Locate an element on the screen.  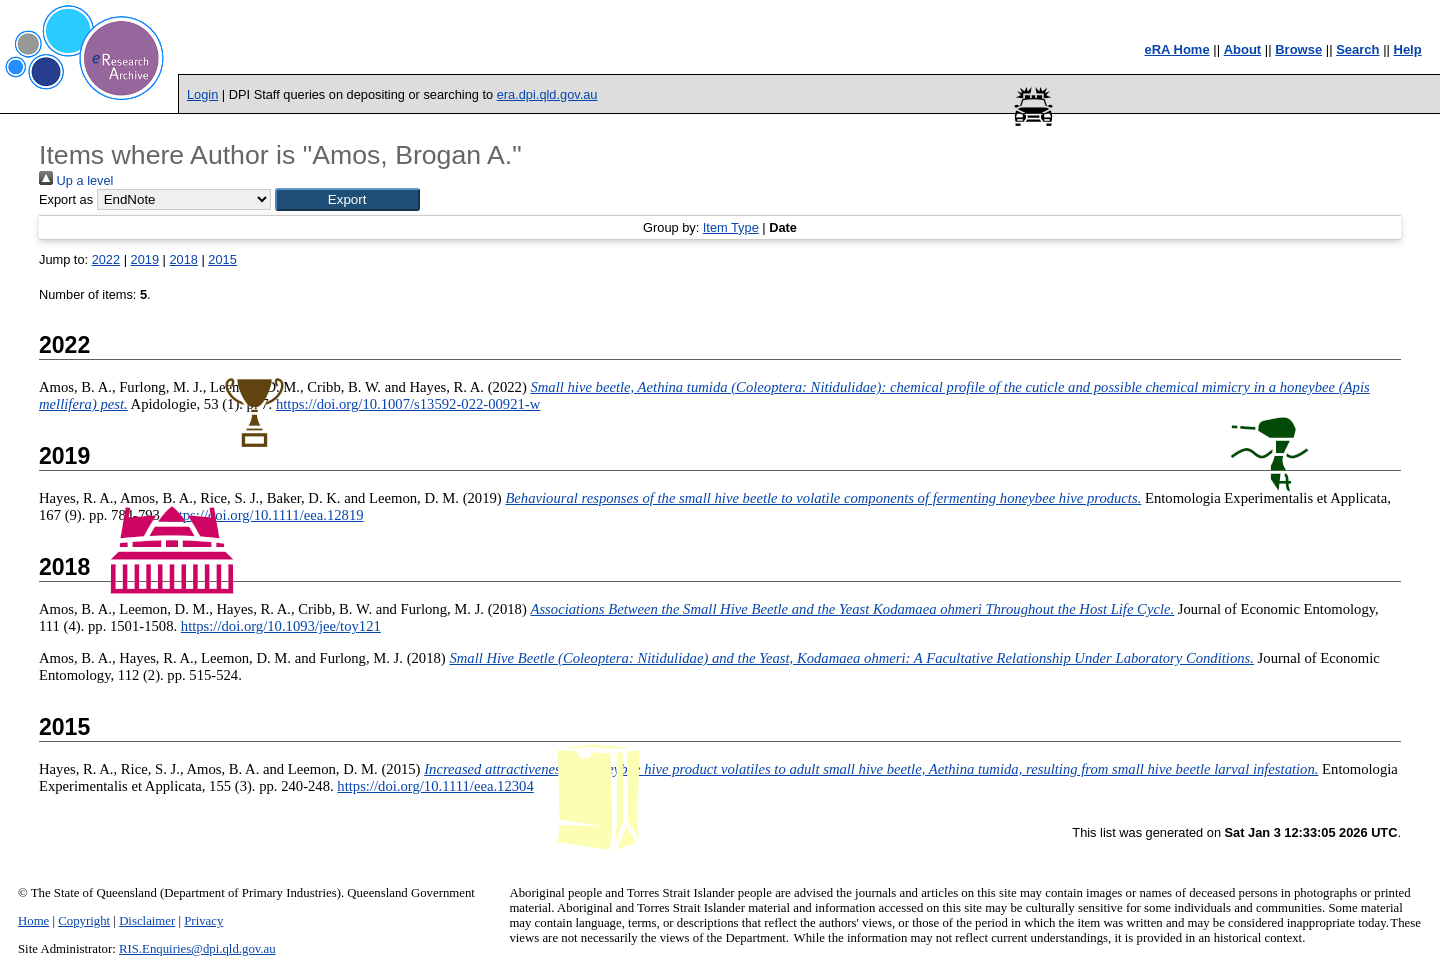
view viking longhouse building is located at coordinates (172, 541).